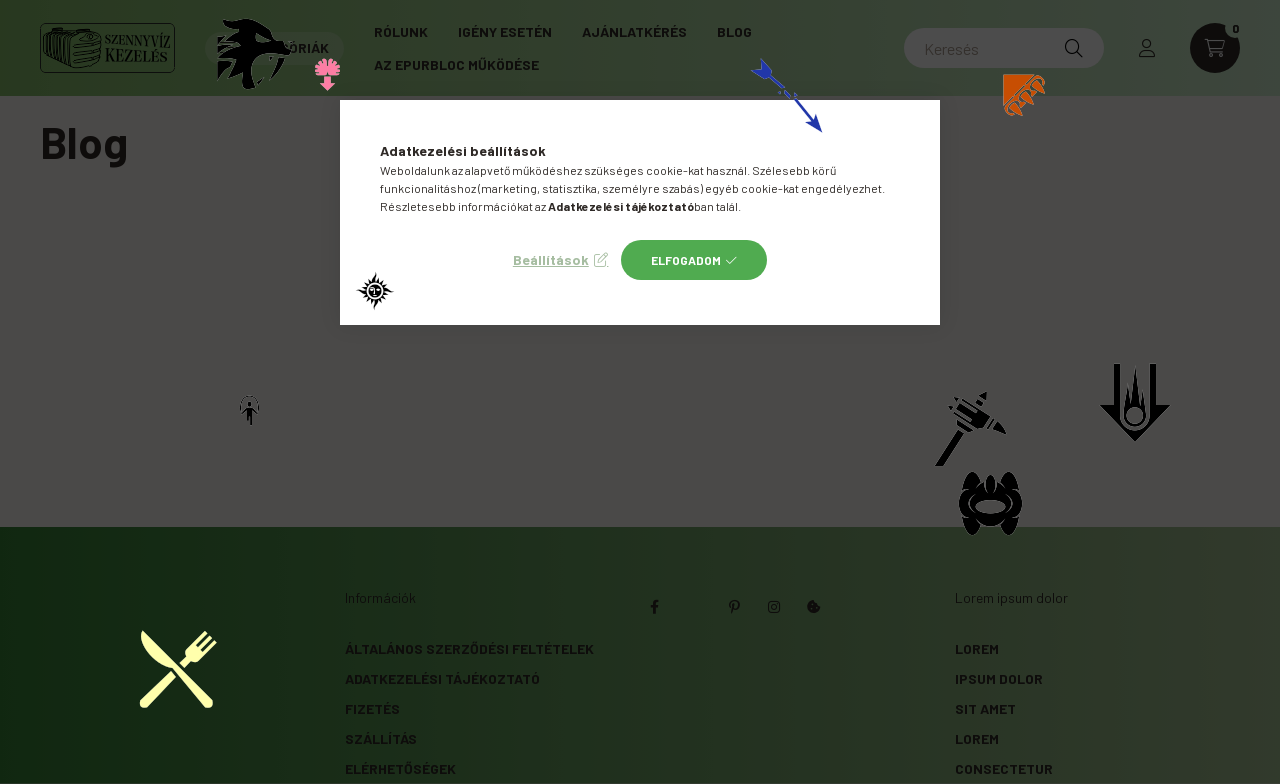 This screenshot has height=784, width=1280. Describe the element at coordinates (375, 291) in the screenshot. I see `decorative sun emblem for fantasy or medieval-themed game interface` at that location.